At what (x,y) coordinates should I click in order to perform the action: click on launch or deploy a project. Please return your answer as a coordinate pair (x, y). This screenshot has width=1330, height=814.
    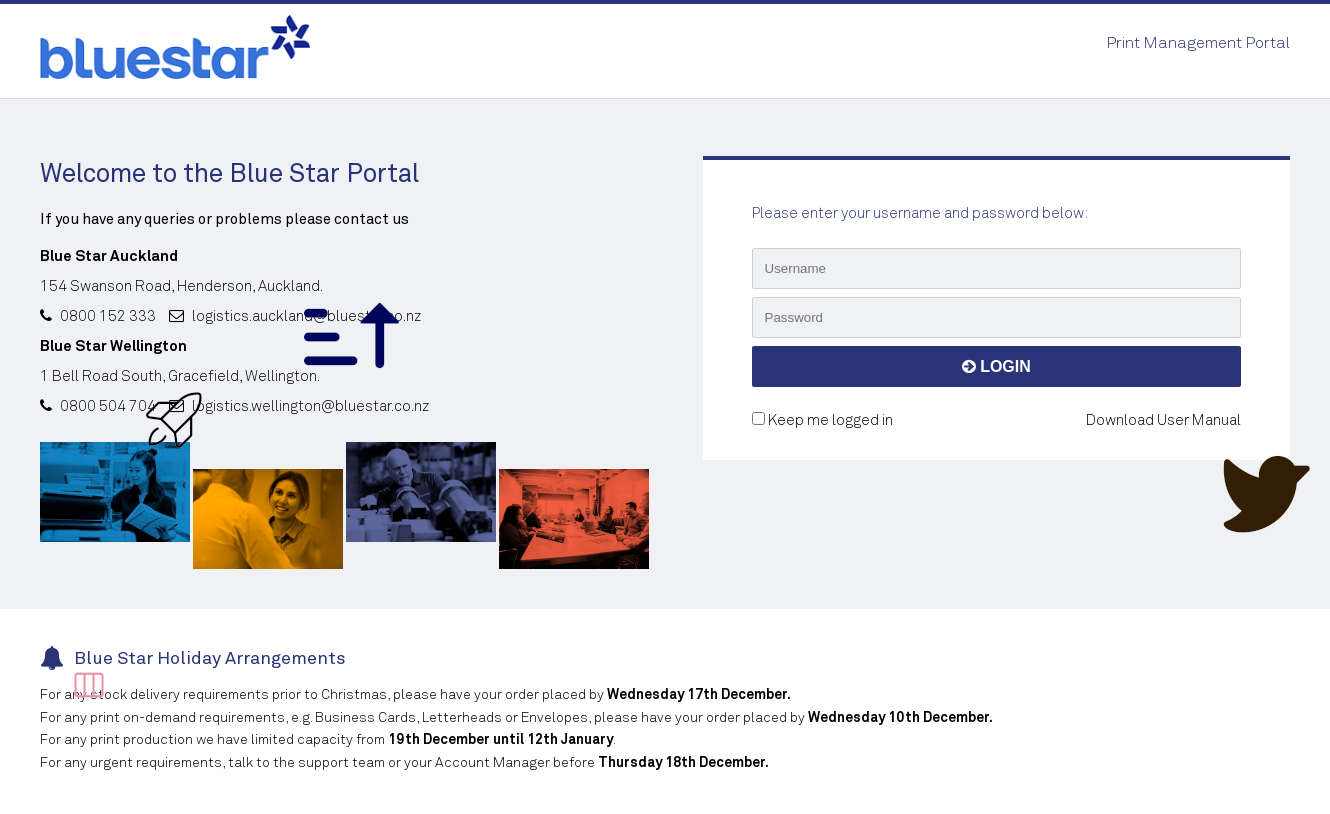
    Looking at the image, I should click on (175, 419).